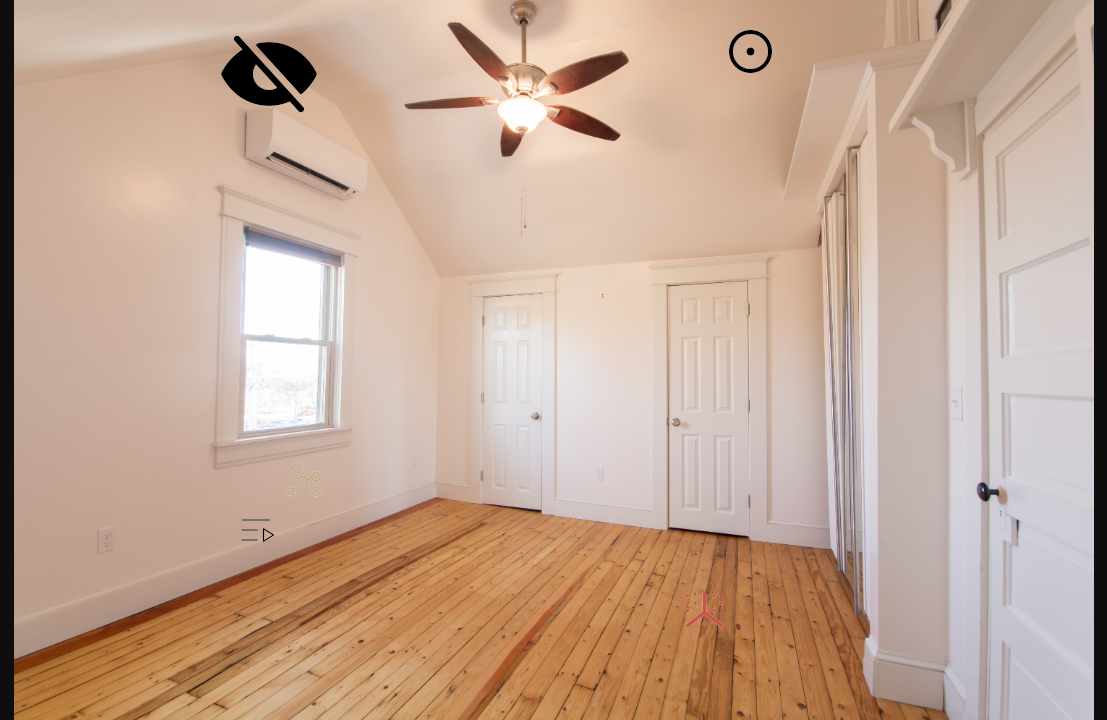  I want to click on view network connections or relationships, so click(303, 481).